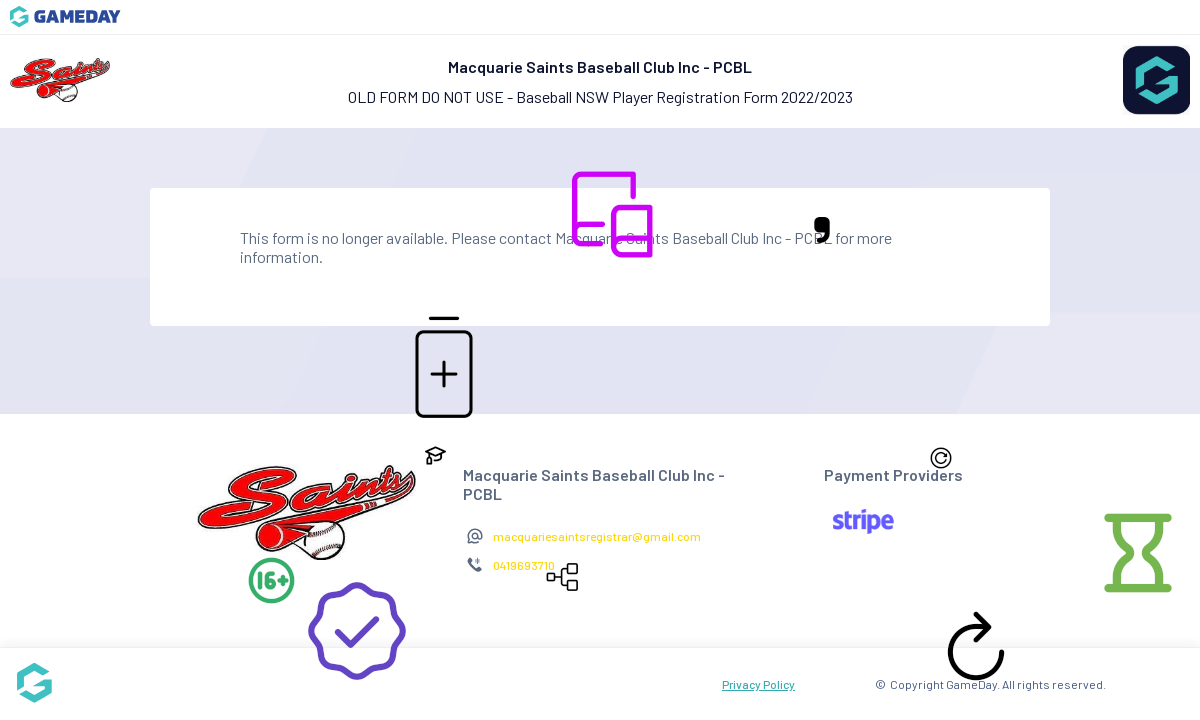 The image size is (1200, 720). Describe the element at coordinates (271, 580) in the screenshot. I see `indicates content rated for ages 16 and older` at that location.